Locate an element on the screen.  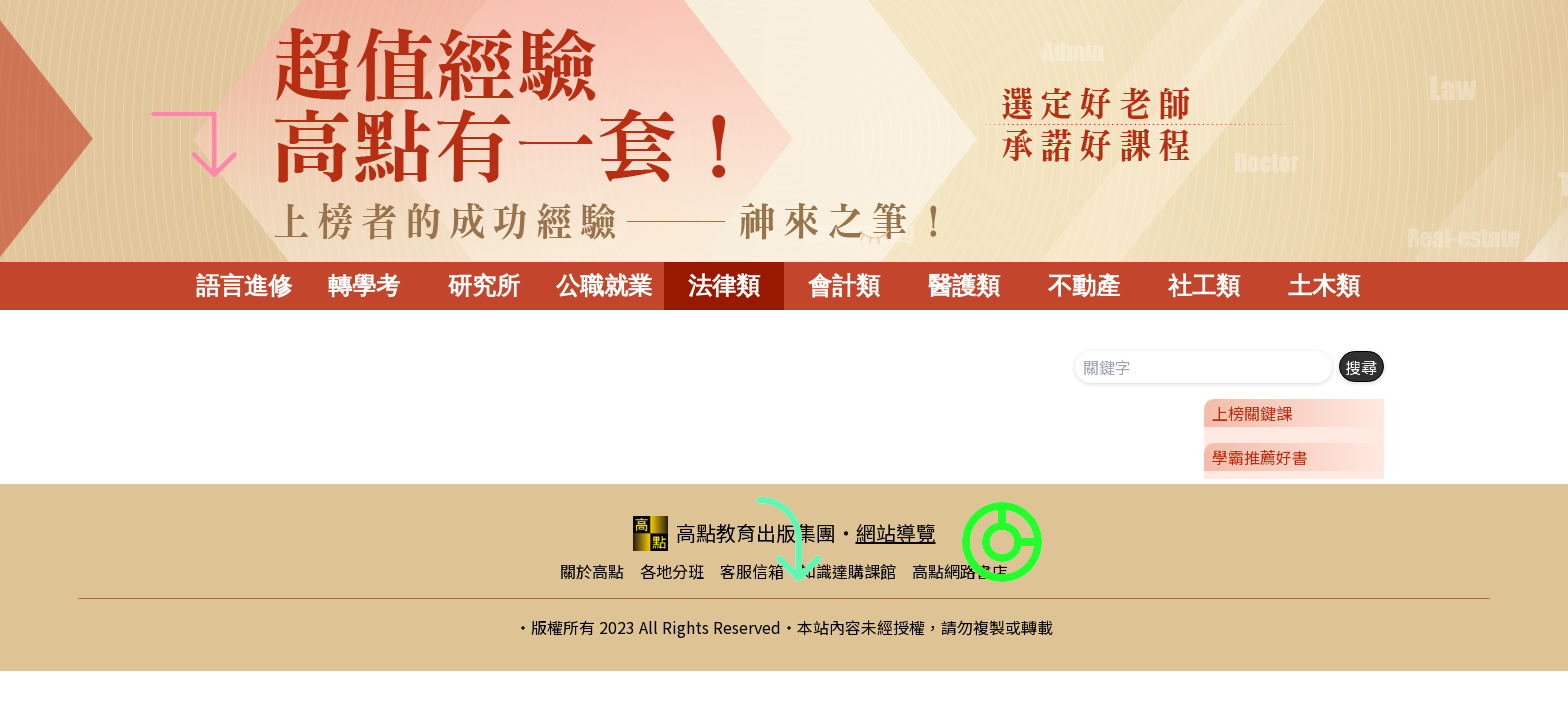
move content right then down is located at coordinates (194, 141).